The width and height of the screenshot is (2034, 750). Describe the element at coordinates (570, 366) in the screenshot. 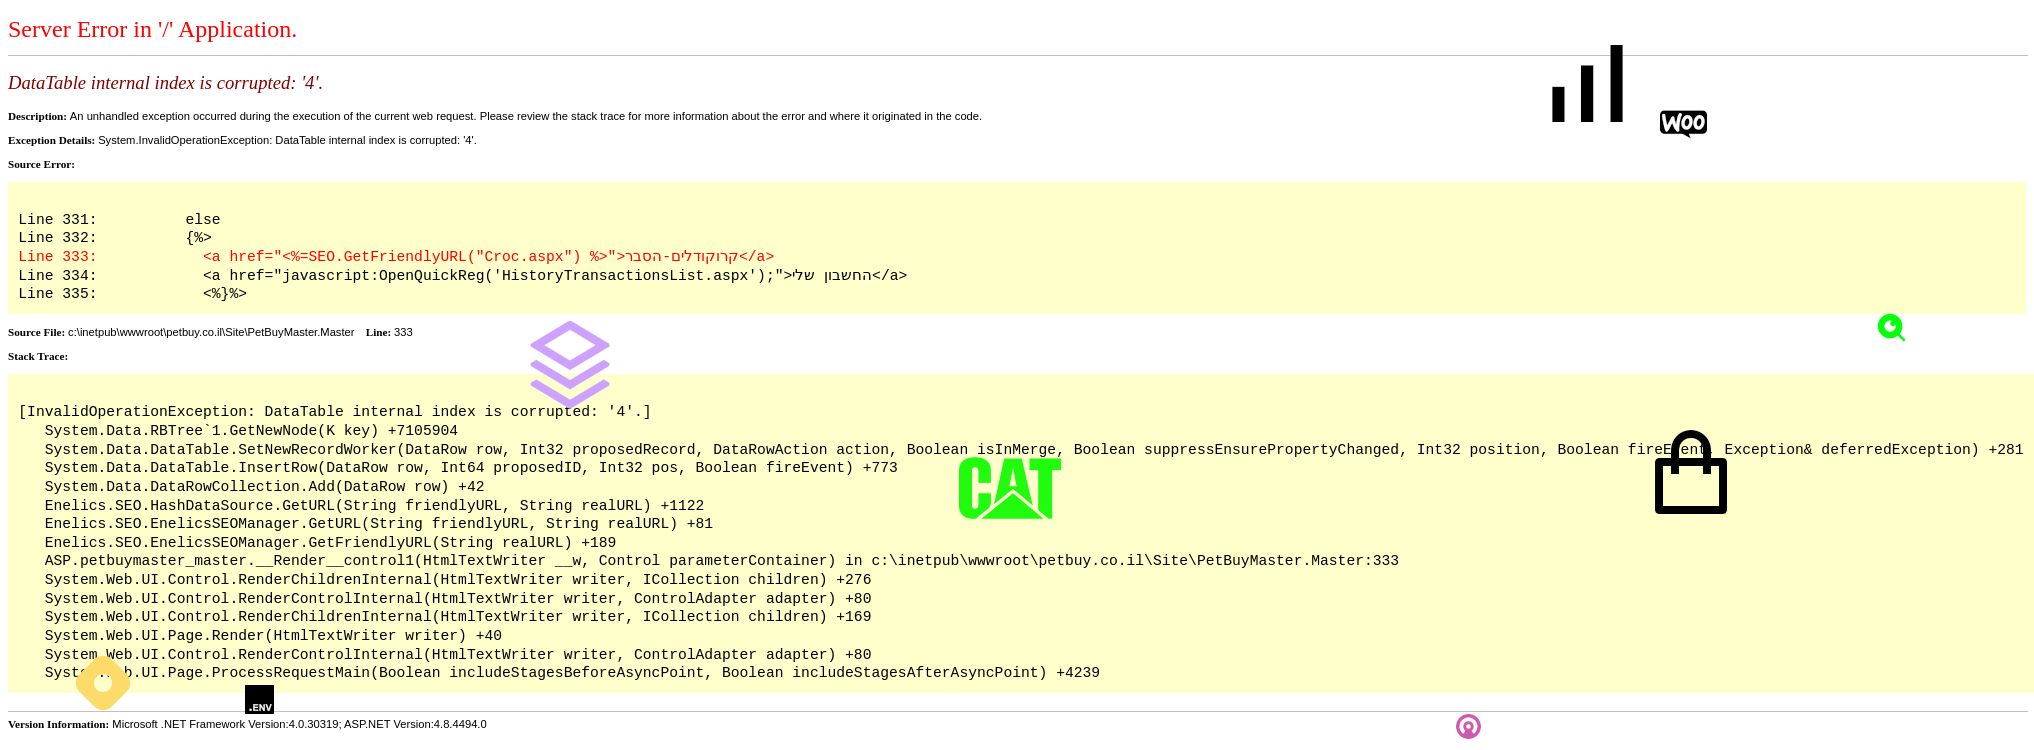

I see `view stacked layers or content` at that location.